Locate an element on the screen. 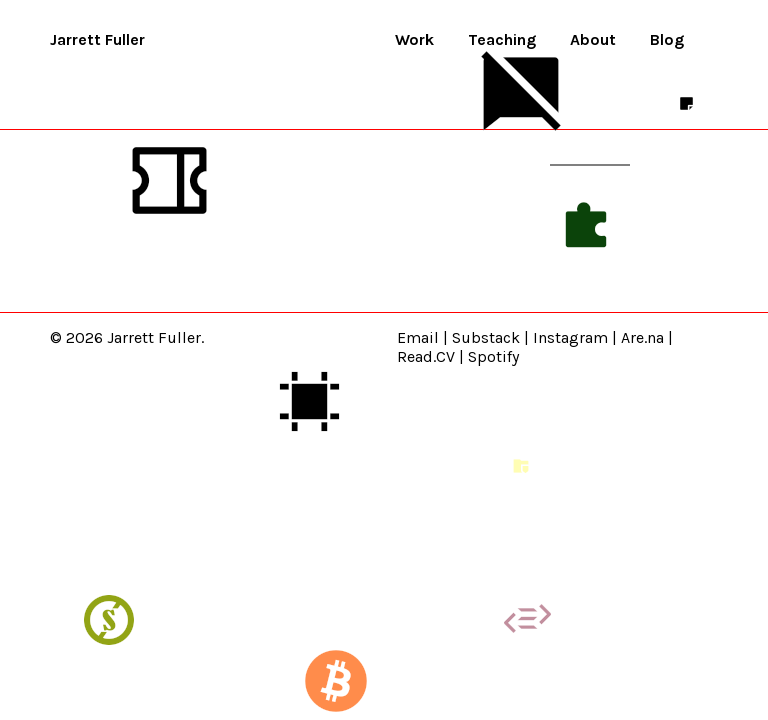  view available coupons or vouchers is located at coordinates (169, 180).